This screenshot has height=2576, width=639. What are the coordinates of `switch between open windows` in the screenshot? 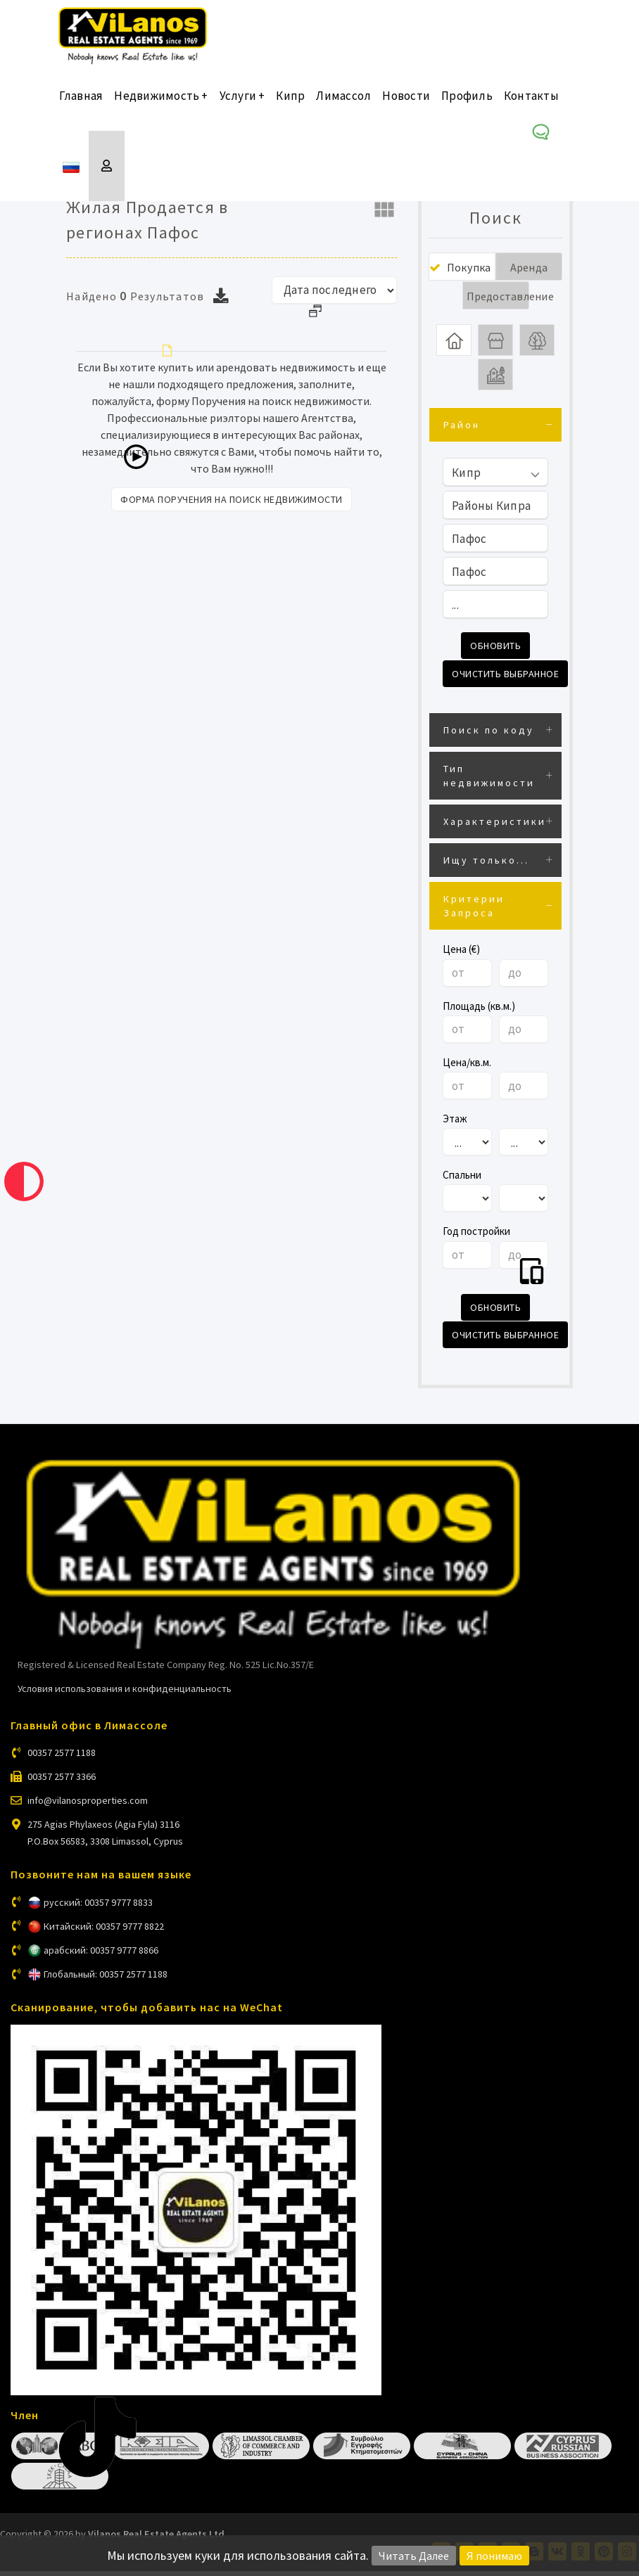 It's located at (315, 311).